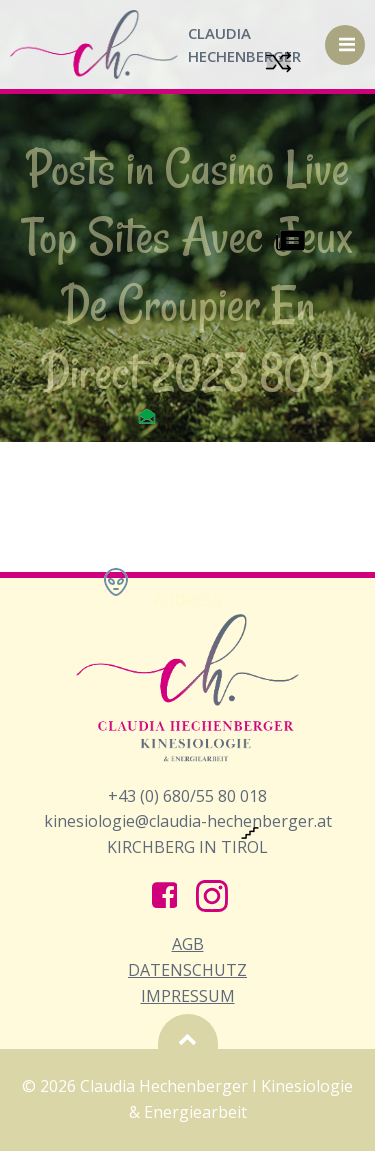 This screenshot has height=1151, width=375. What do you see at coordinates (250, 833) in the screenshot?
I see `view steps or stairs in a building map` at bounding box center [250, 833].